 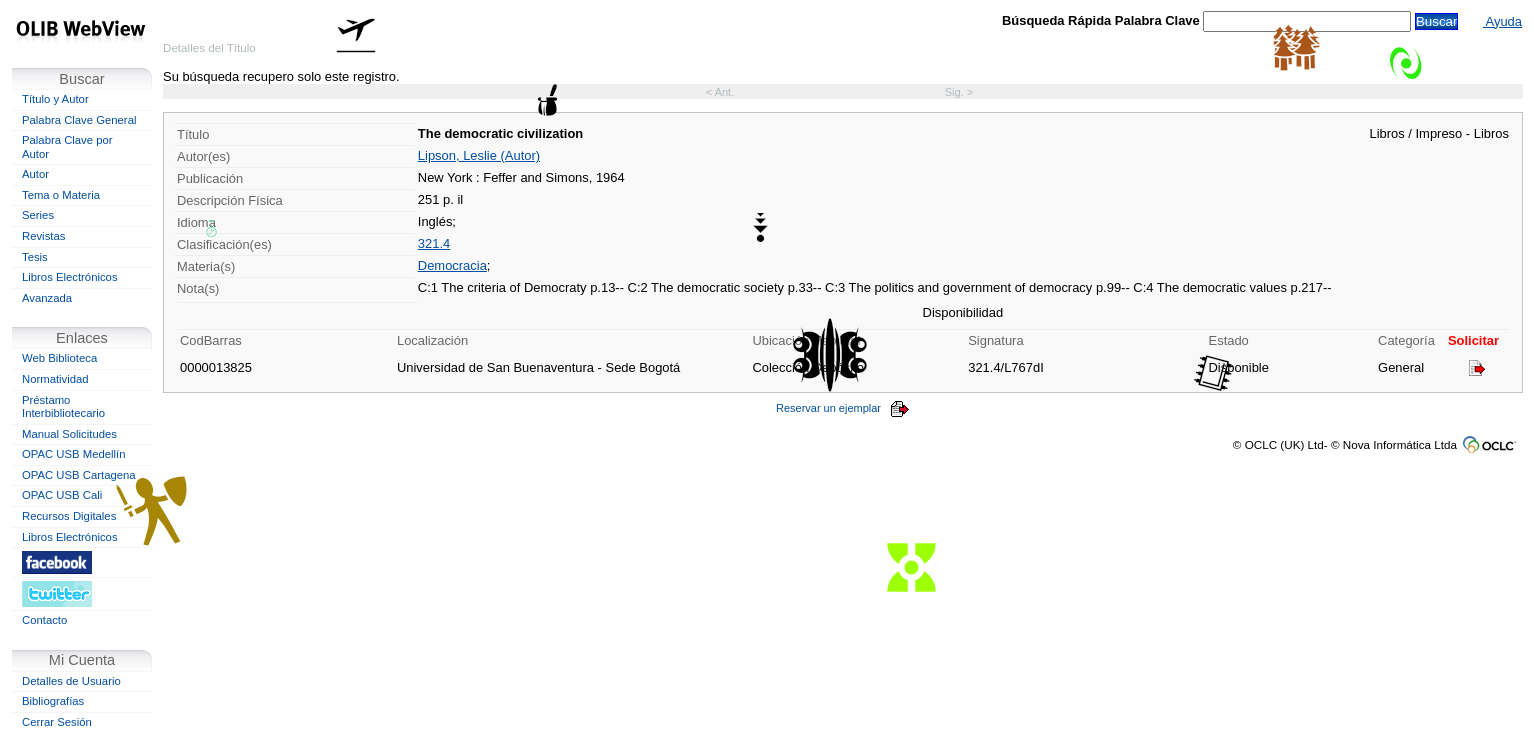 What do you see at coordinates (830, 355) in the screenshot?
I see `abstract game element or power-up indicator` at bounding box center [830, 355].